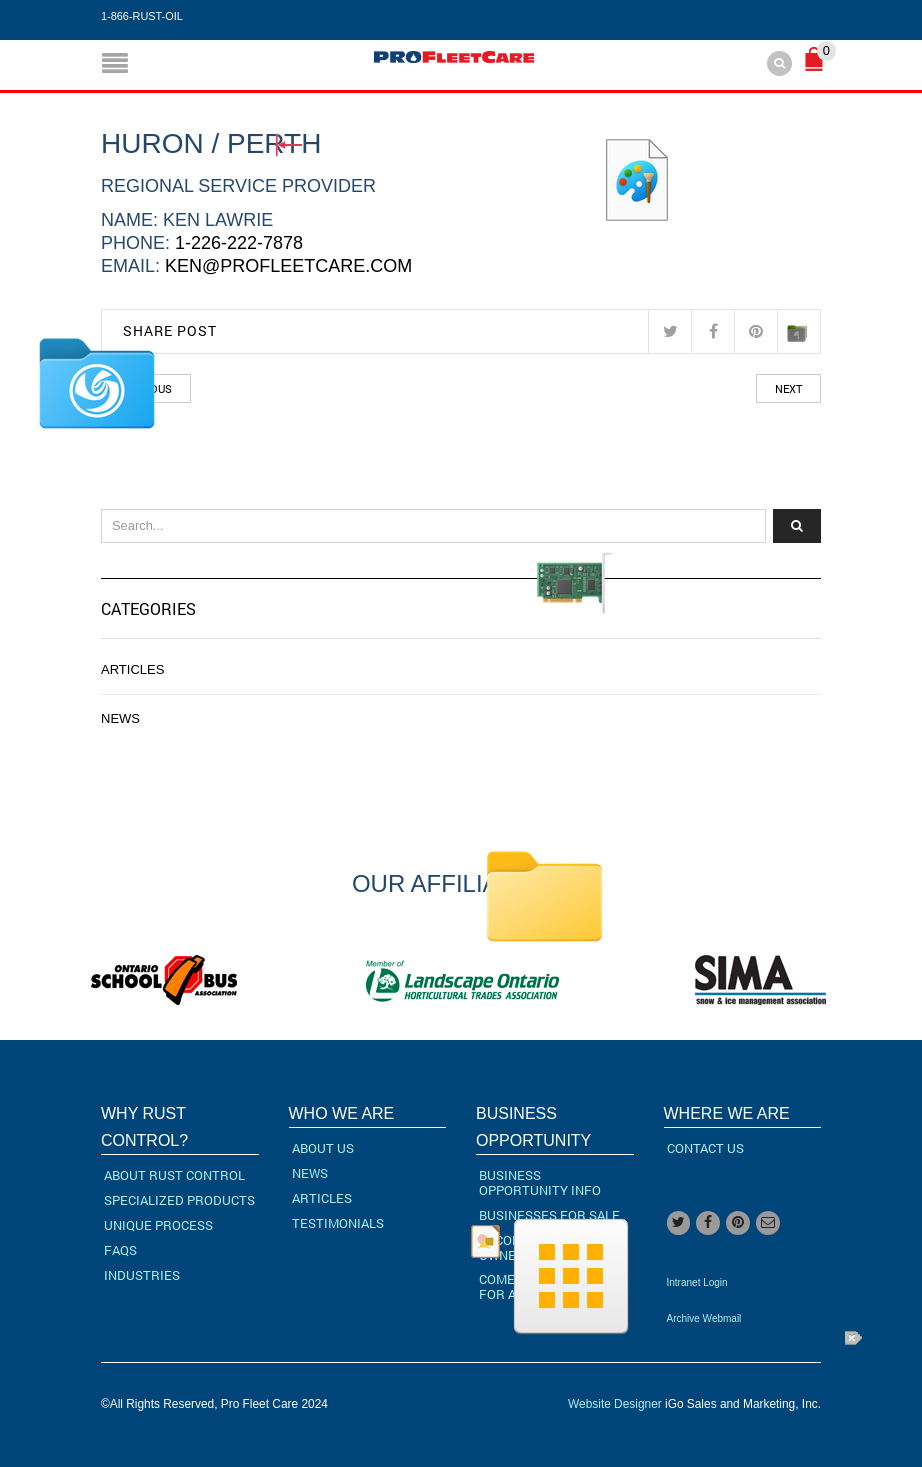  What do you see at coordinates (289, 145) in the screenshot?
I see `go to the first item in a list or sequence` at bounding box center [289, 145].